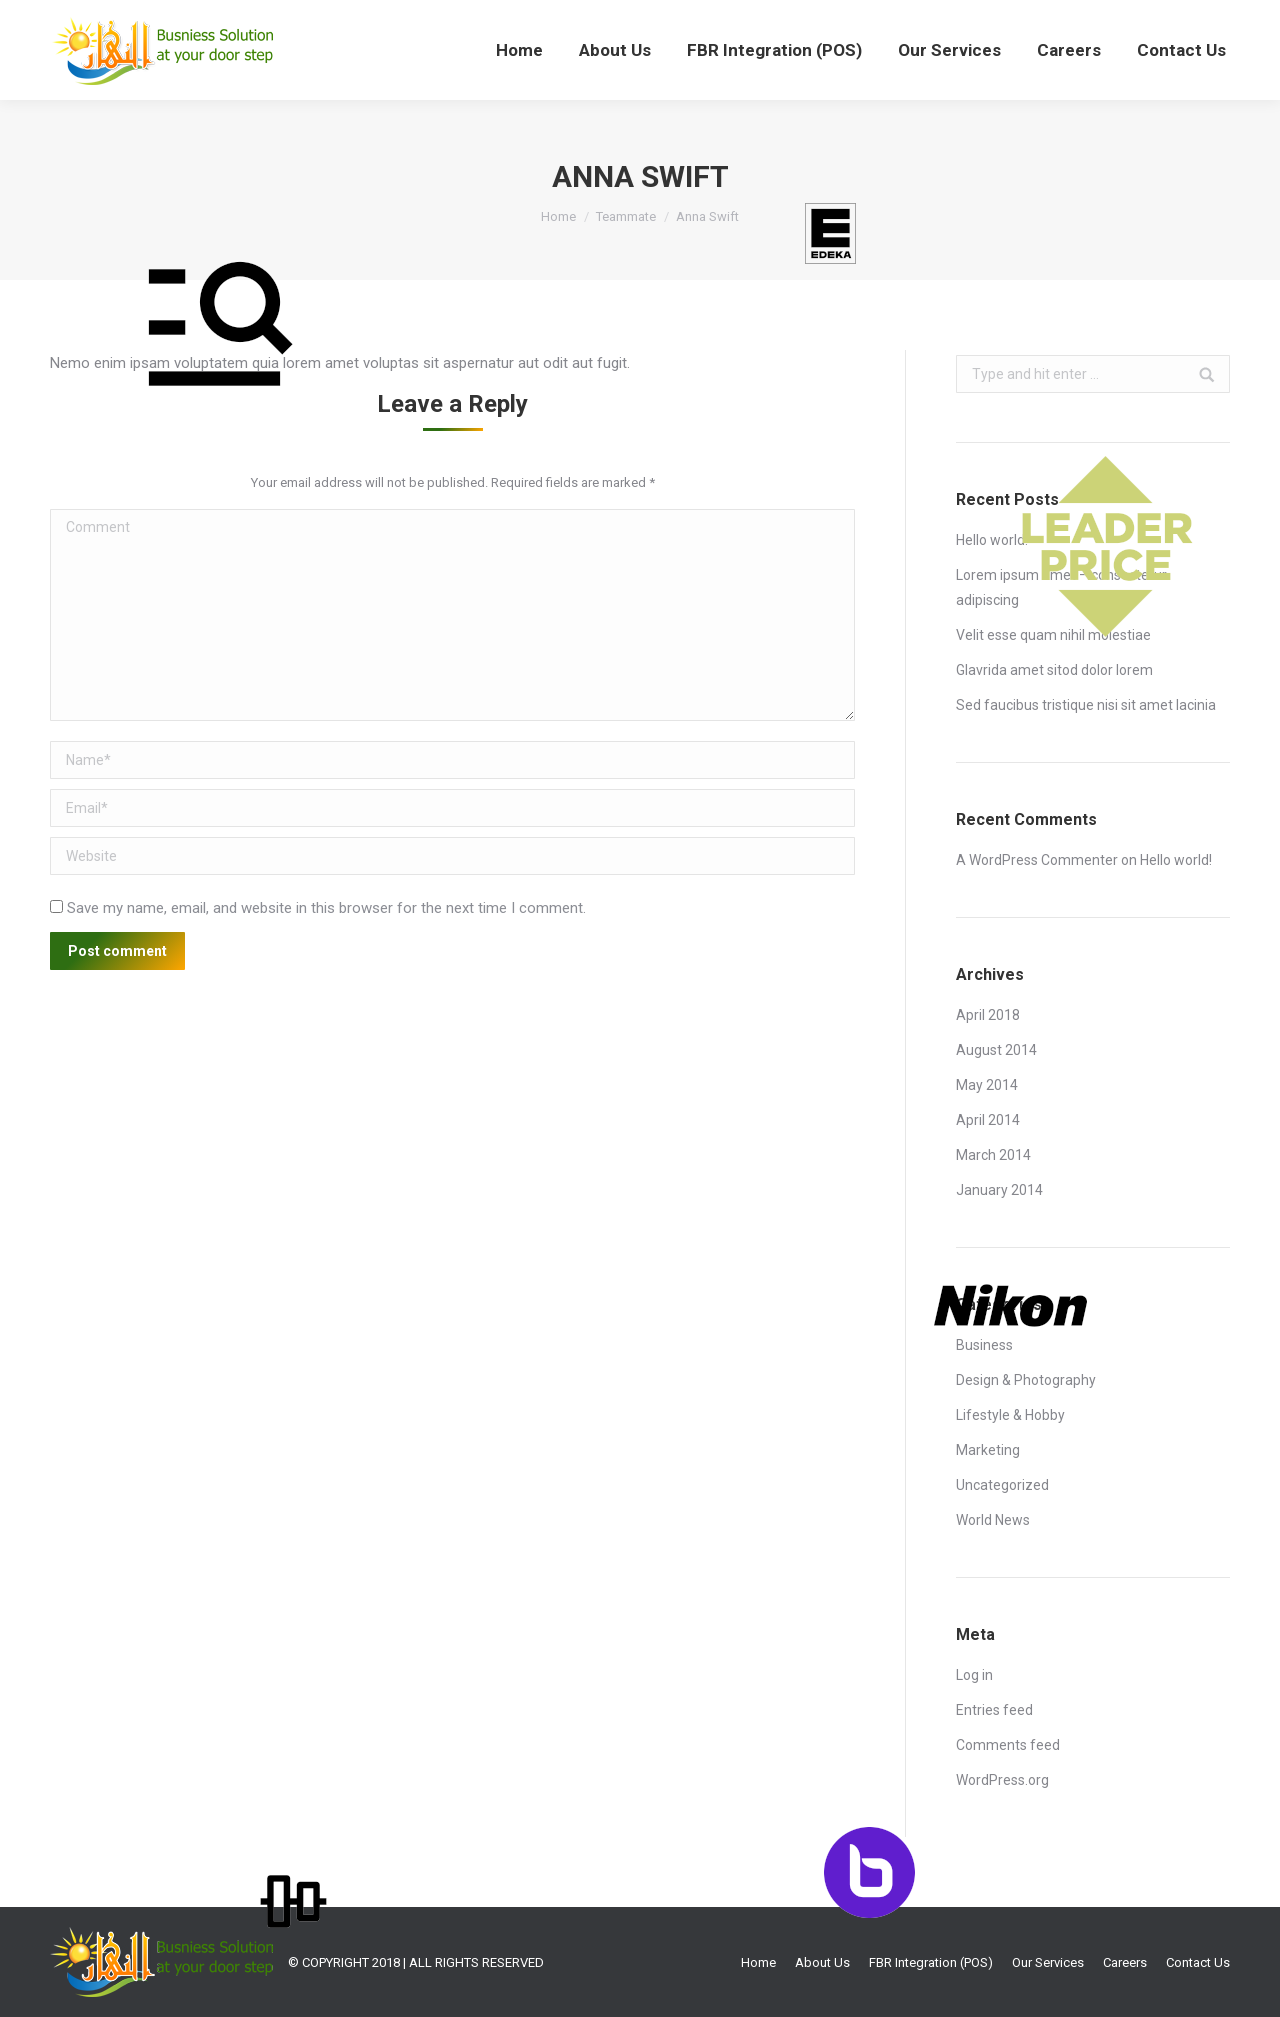  I want to click on open the EDEKA grocery store app, so click(830, 233).